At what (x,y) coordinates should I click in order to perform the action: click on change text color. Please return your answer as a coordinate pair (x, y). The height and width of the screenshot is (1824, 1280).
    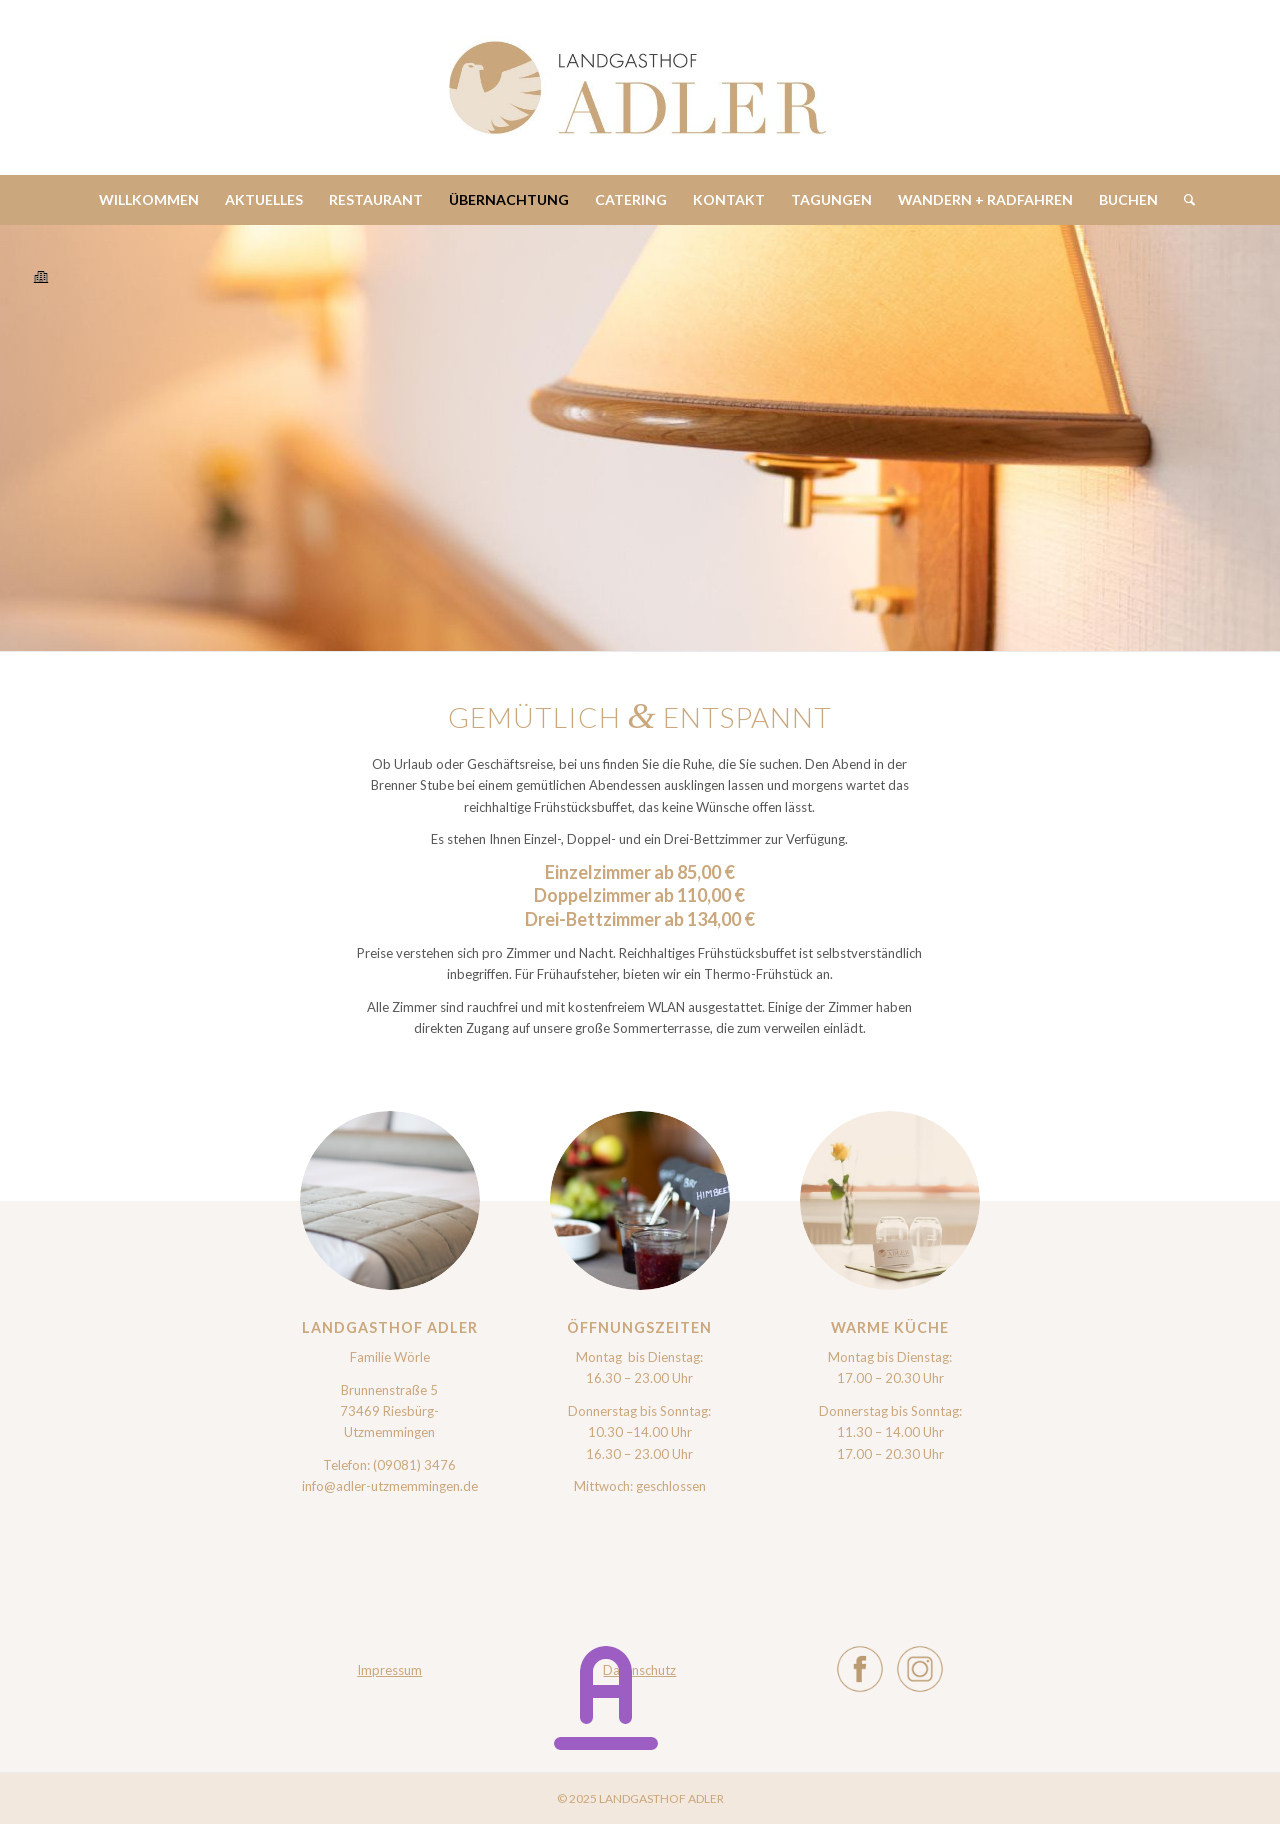
    Looking at the image, I should click on (606, 1698).